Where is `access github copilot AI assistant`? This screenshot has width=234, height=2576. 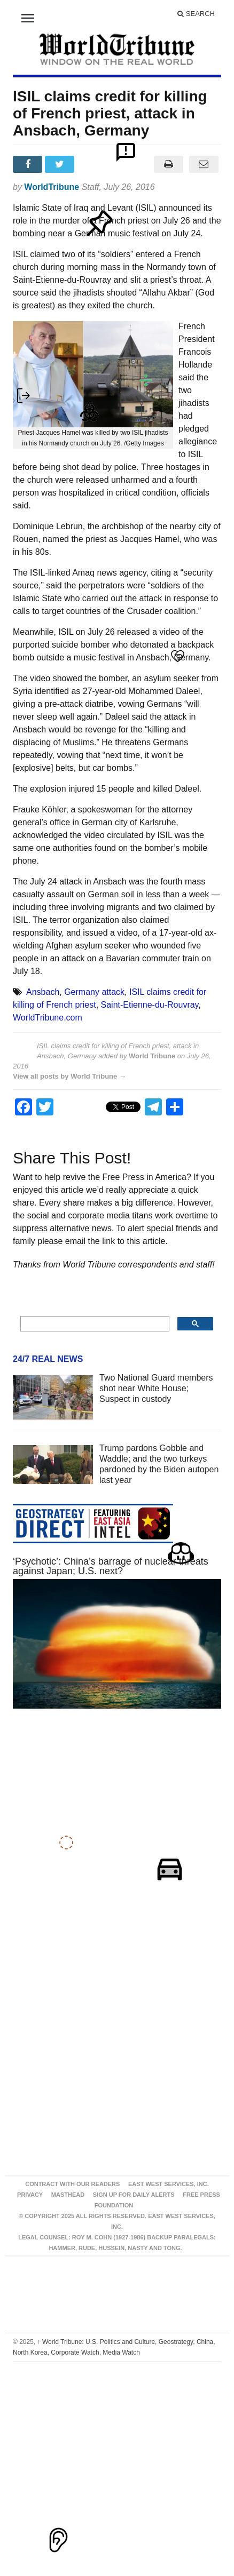
access github copilot AI assistant is located at coordinates (181, 1553).